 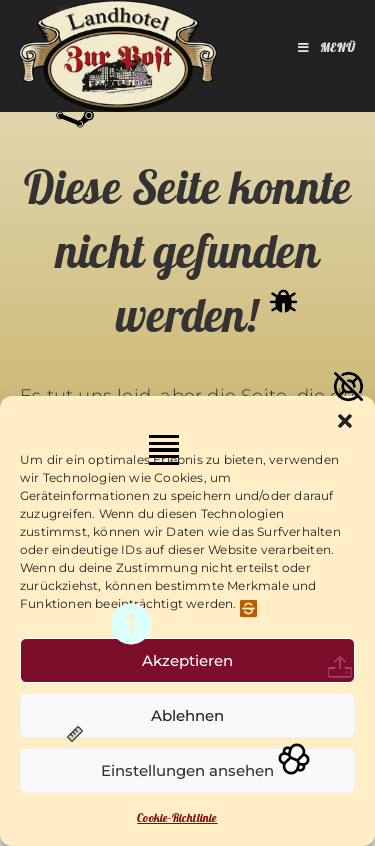 I want to click on justify text alignment, so click(x=164, y=450).